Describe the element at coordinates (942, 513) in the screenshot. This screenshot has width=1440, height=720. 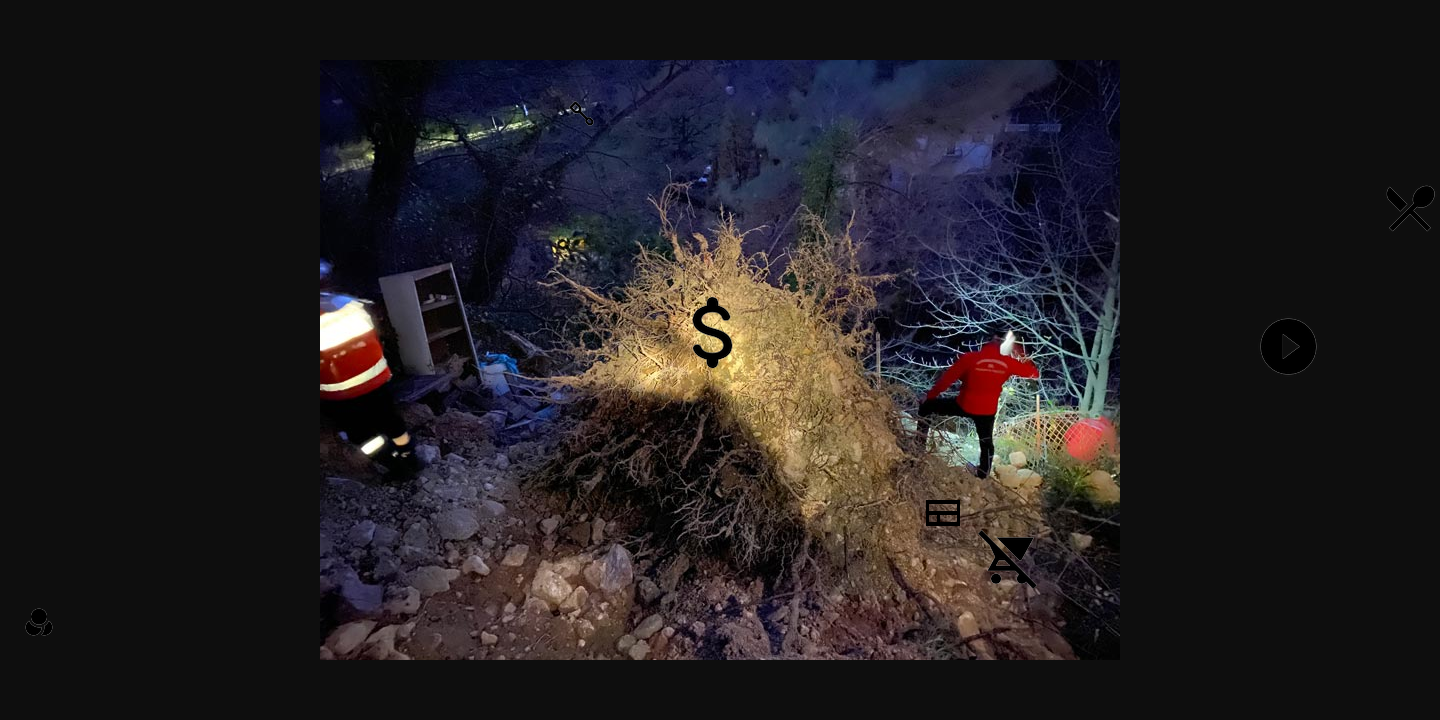
I see `switch to compact view layout` at that location.